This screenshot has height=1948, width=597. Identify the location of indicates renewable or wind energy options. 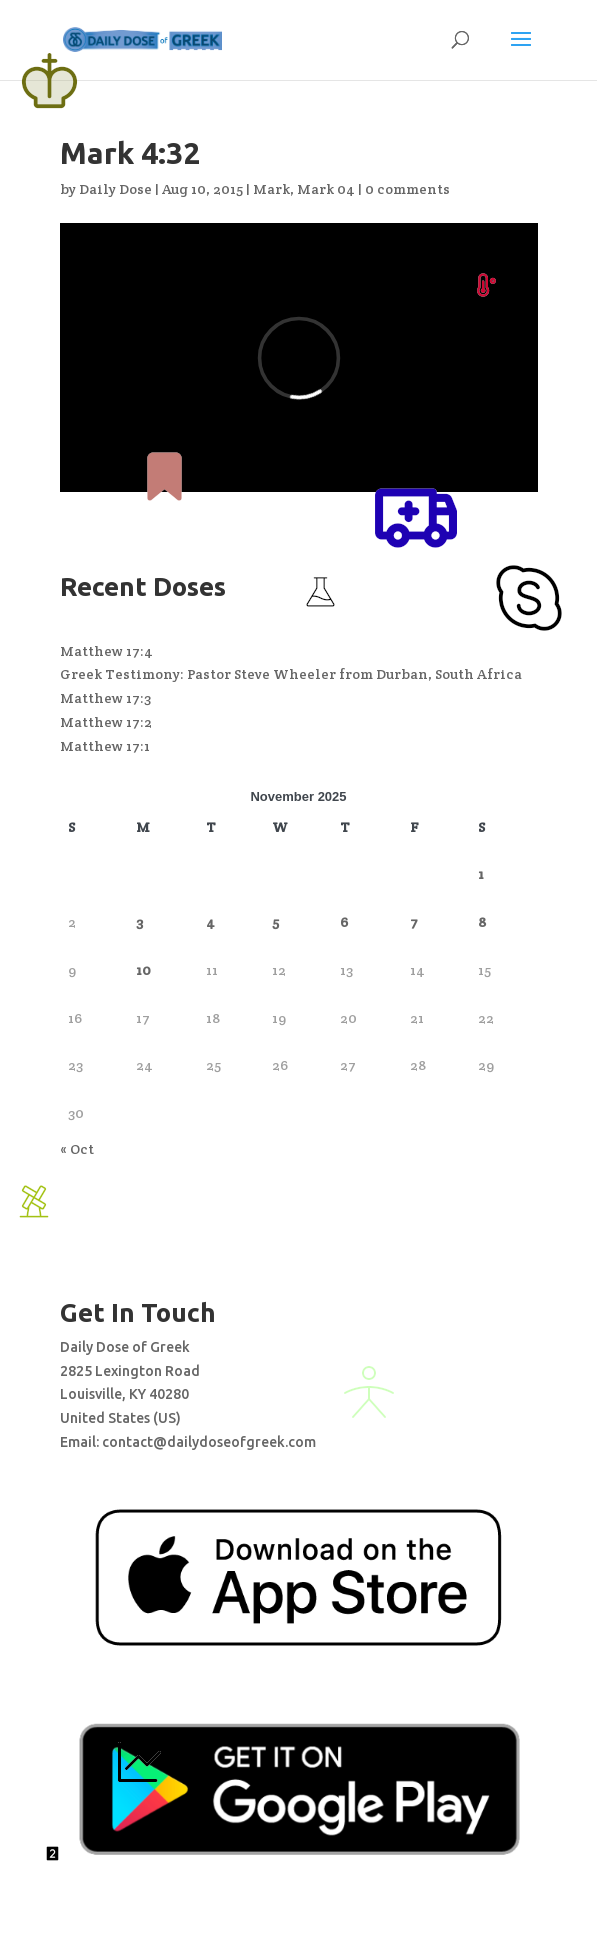
(34, 1202).